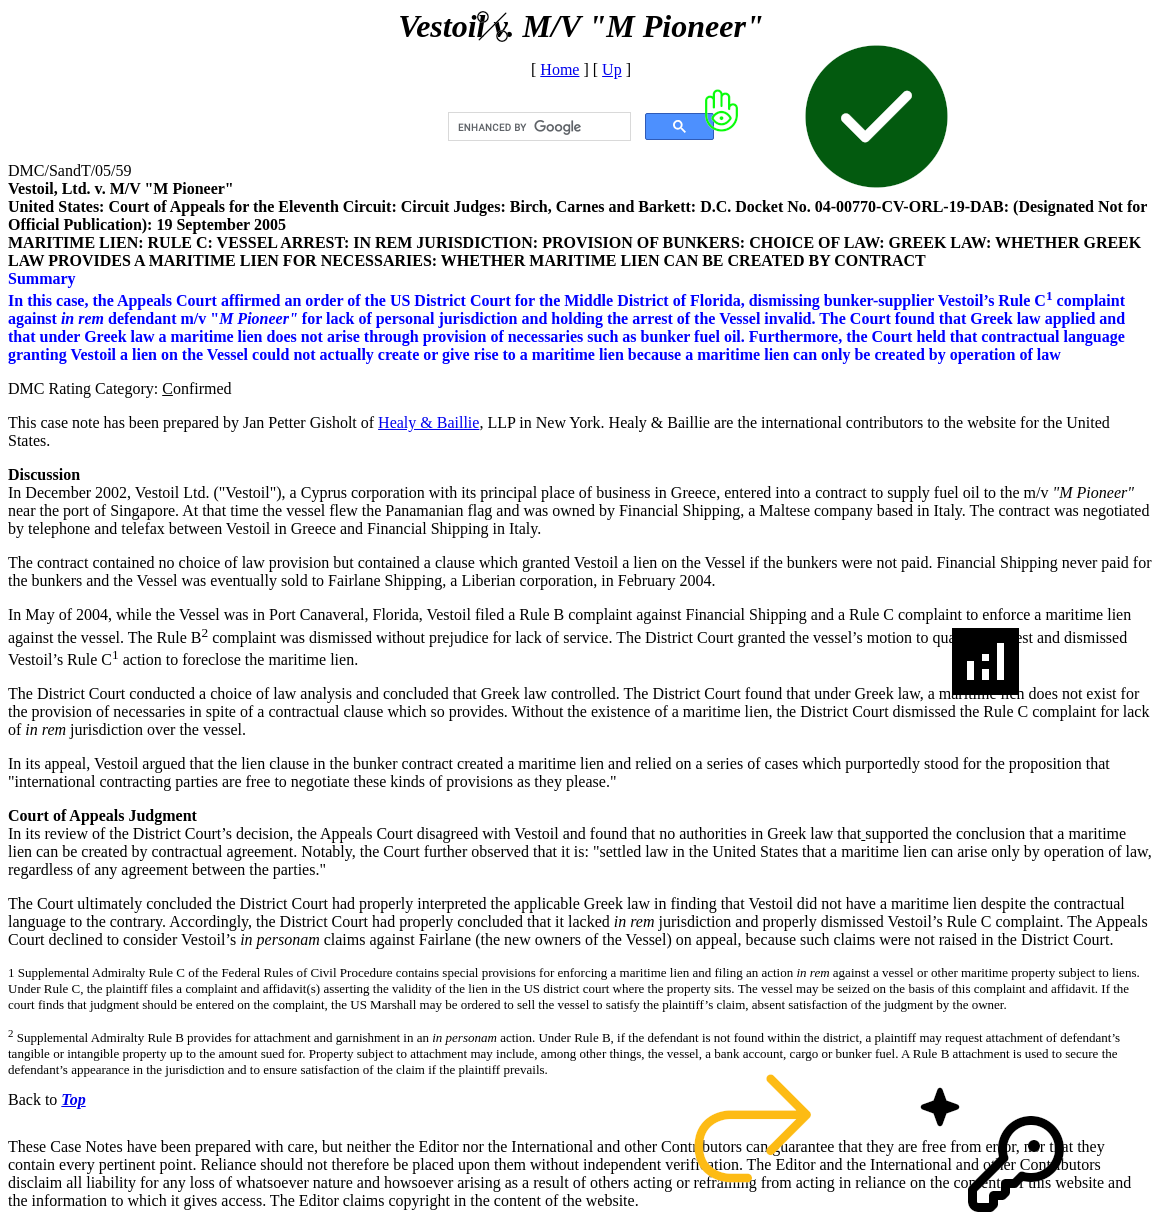 The height and width of the screenshot is (1218, 1162). What do you see at coordinates (876, 116) in the screenshot?
I see `indicates successful completion or confirmation` at bounding box center [876, 116].